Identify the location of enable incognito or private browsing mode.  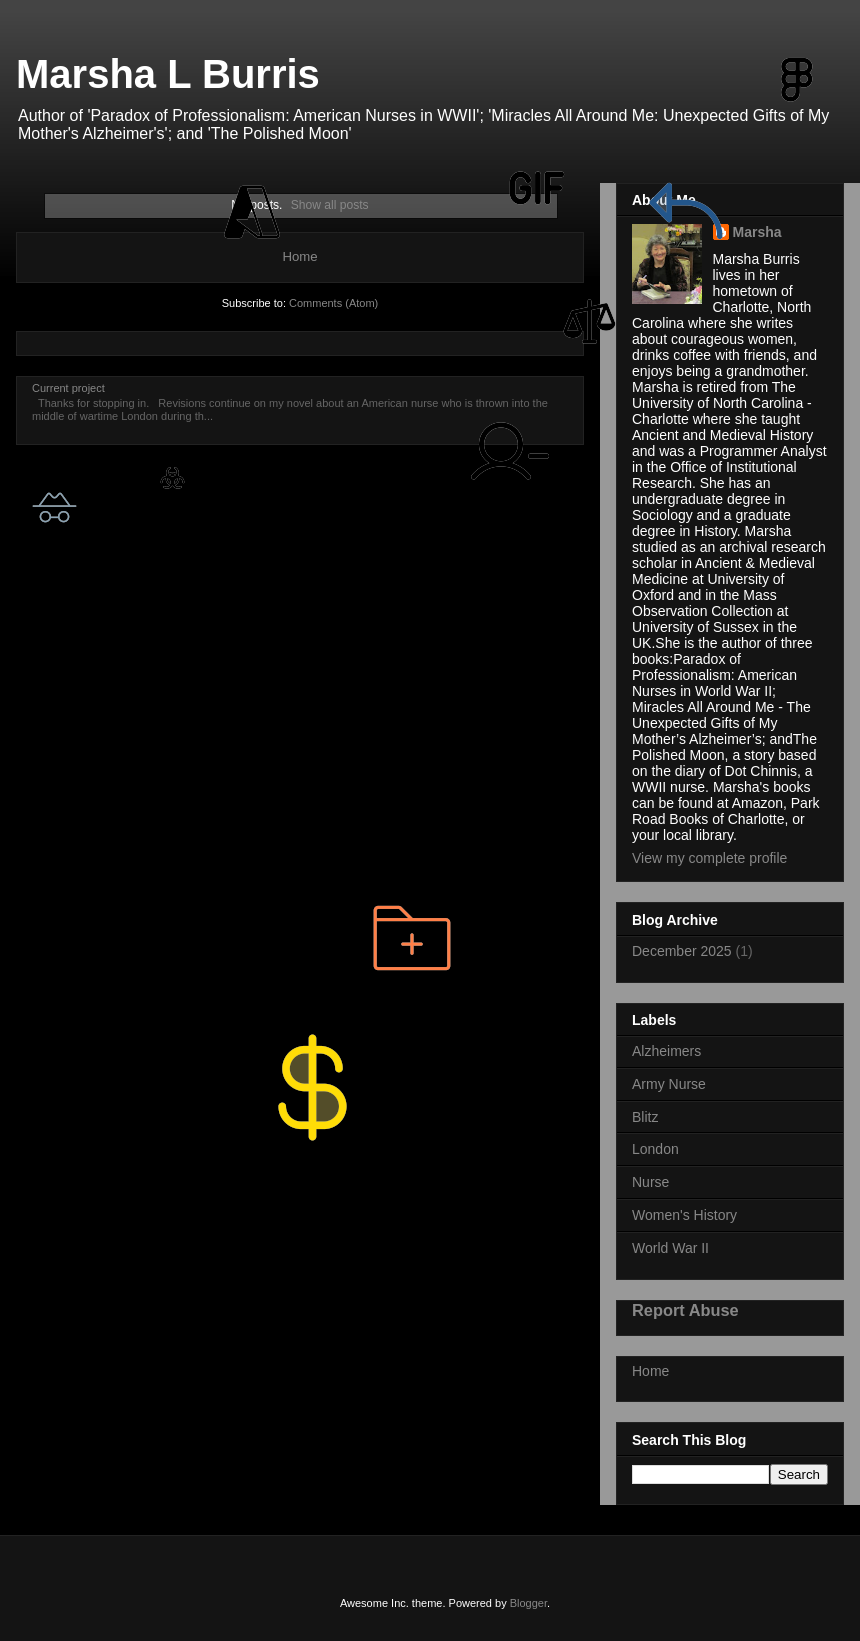
(54, 507).